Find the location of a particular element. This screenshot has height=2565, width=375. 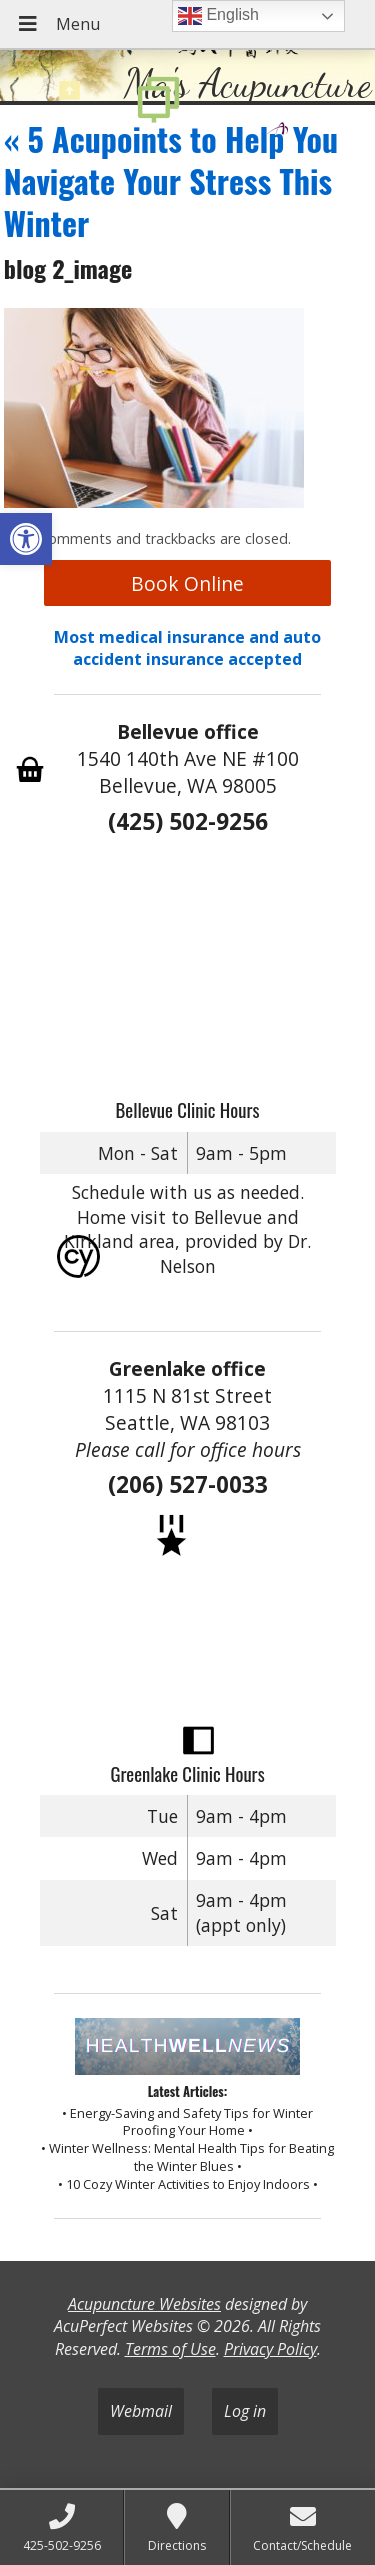

view your shopping basket is located at coordinates (30, 770).